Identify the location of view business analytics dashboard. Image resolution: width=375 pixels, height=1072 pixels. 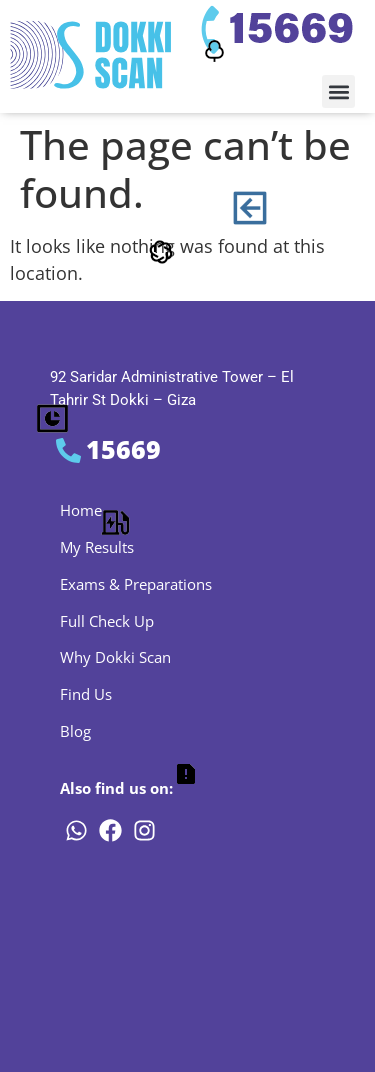
(52, 418).